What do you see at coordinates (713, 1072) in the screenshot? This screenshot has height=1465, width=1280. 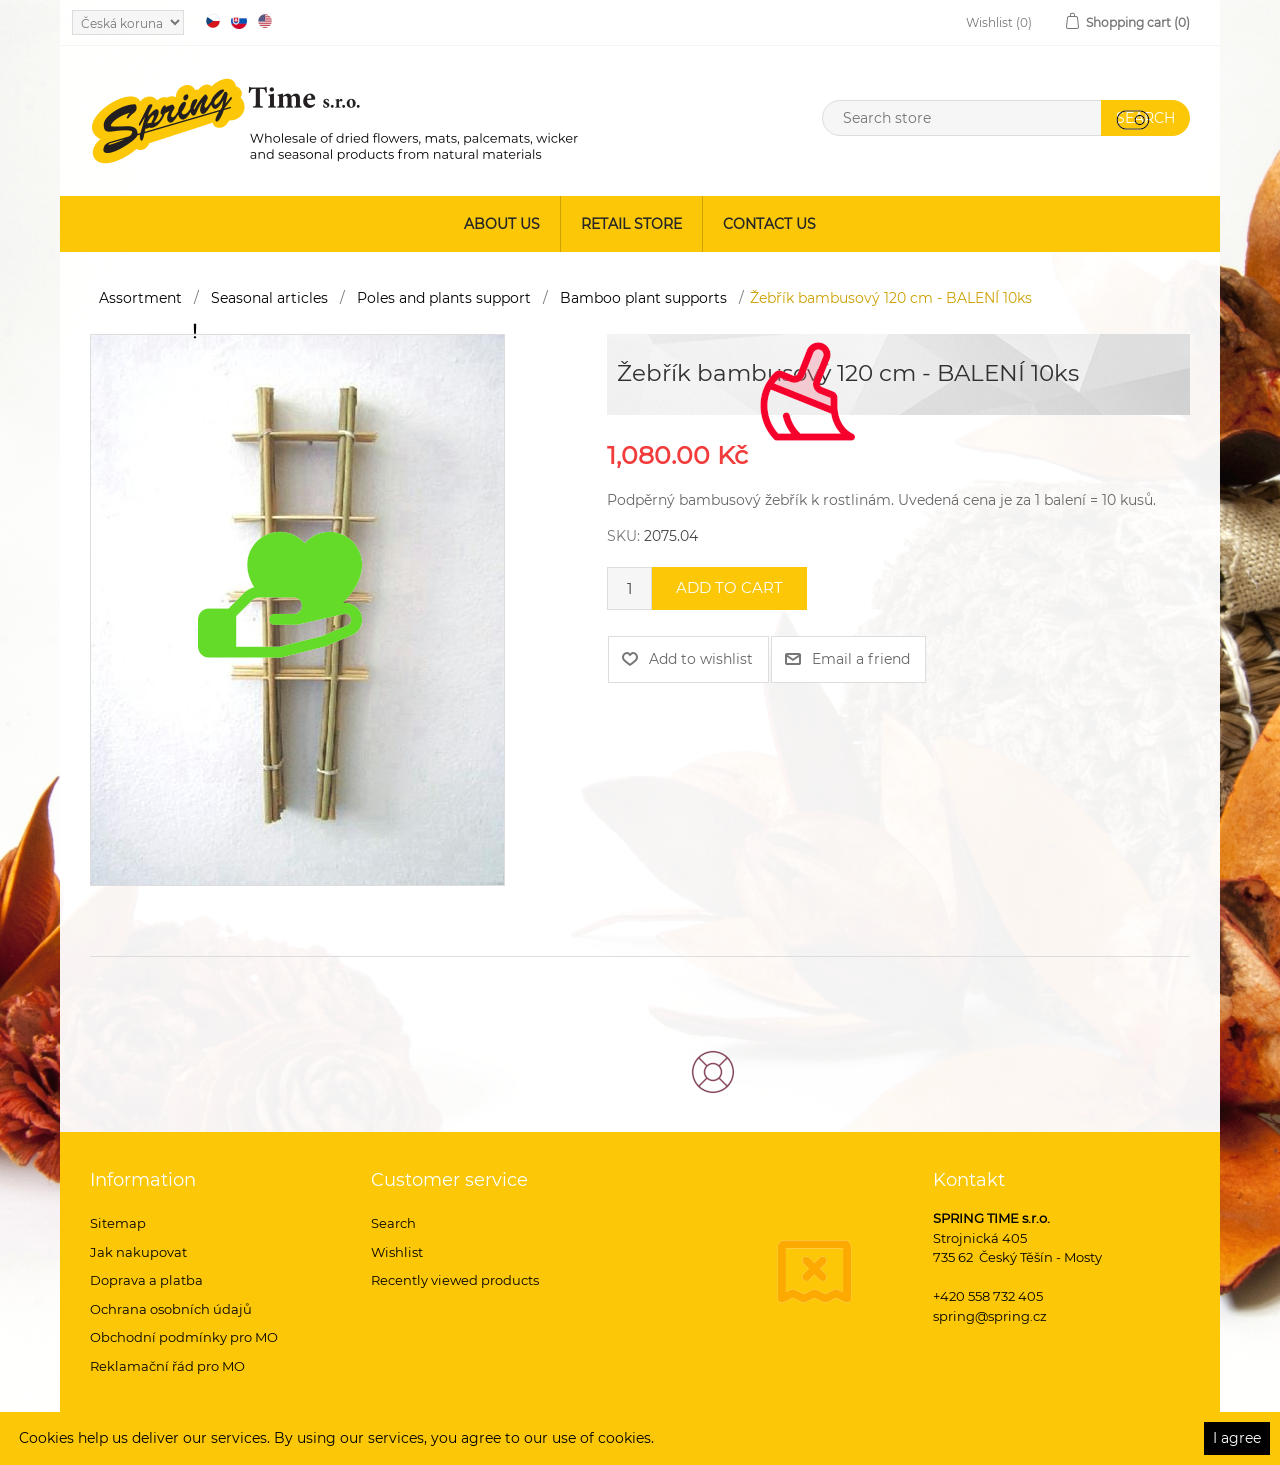 I see `access help or support` at bounding box center [713, 1072].